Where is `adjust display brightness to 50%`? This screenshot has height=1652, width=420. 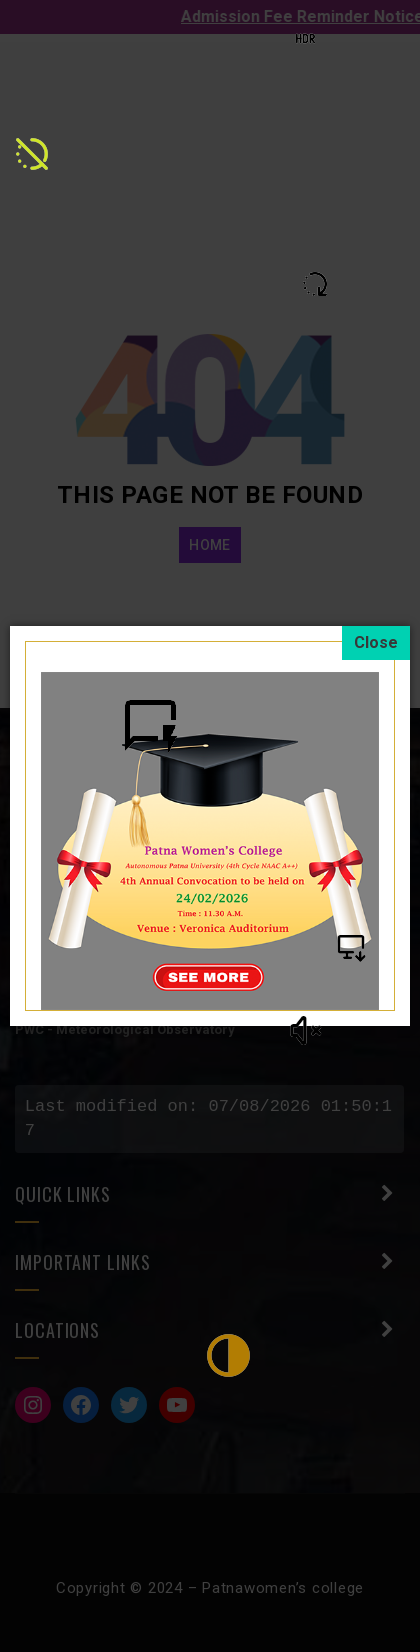
adjust display brightness to 50% is located at coordinates (228, 1355).